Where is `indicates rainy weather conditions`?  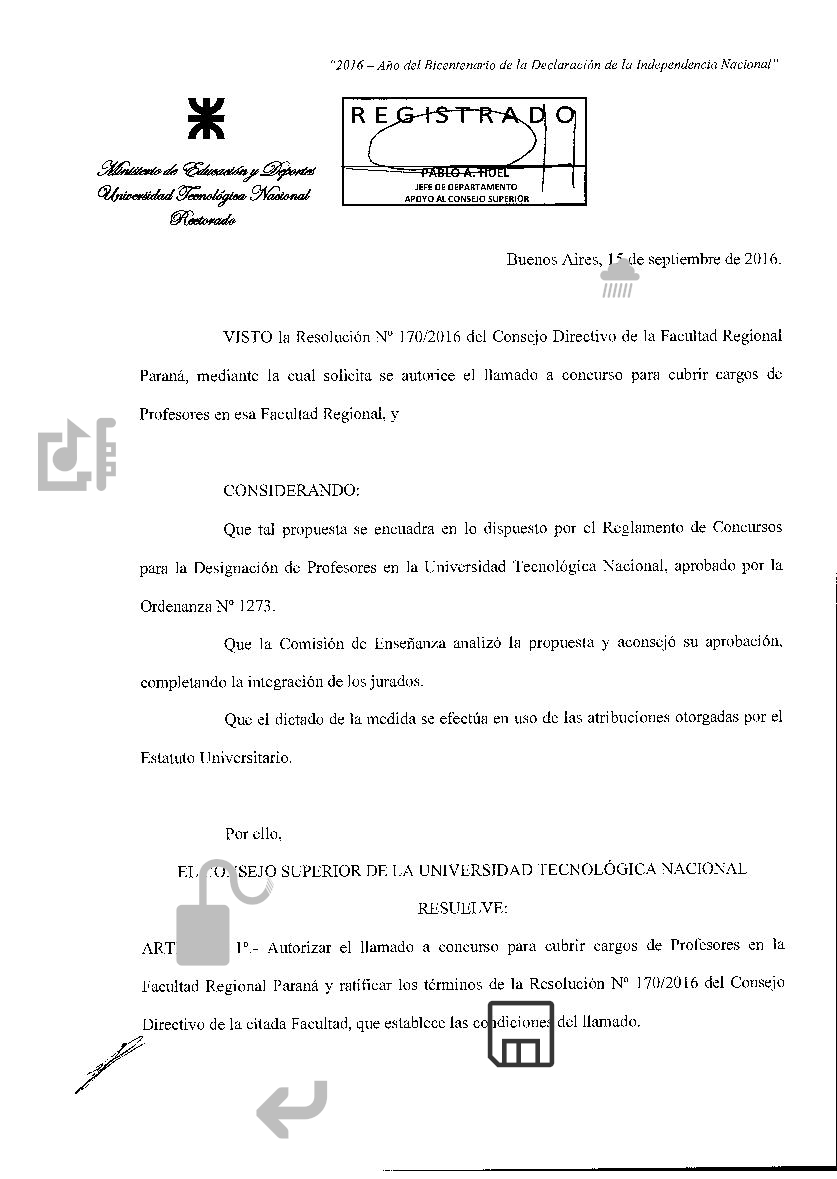 indicates rainy weather conditions is located at coordinates (620, 278).